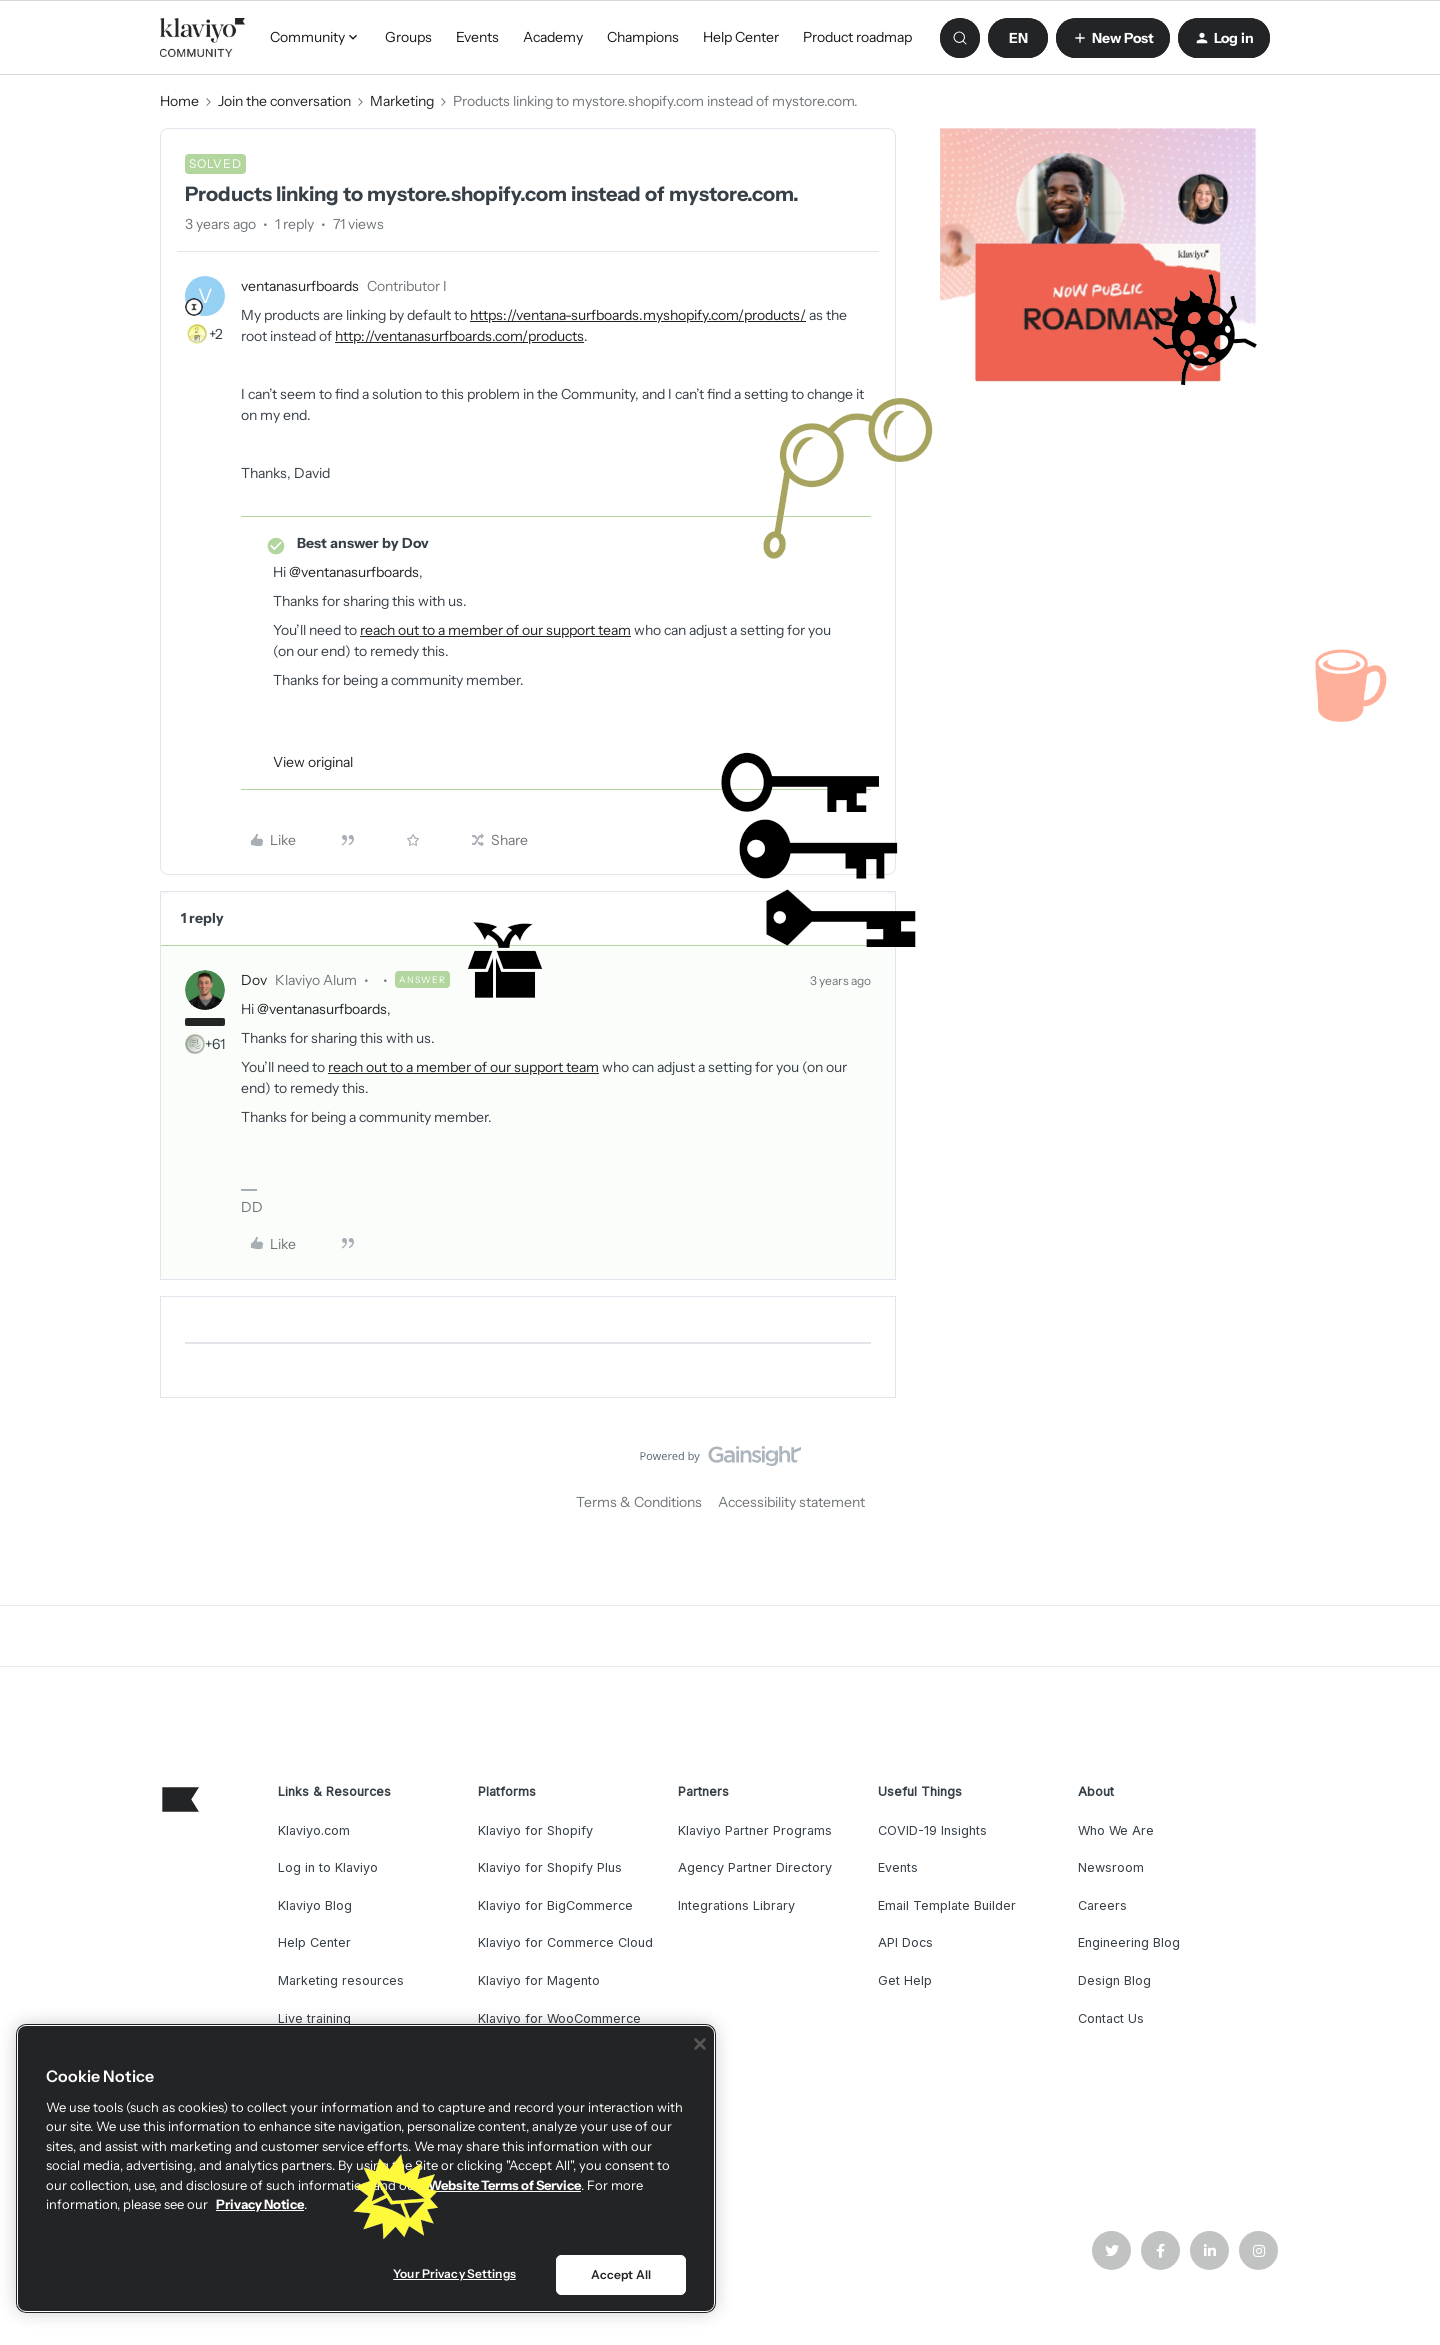 This screenshot has width=1440, height=2345. Describe the element at coordinates (818, 850) in the screenshot. I see `view your collection of keys or access credentials` at that location.